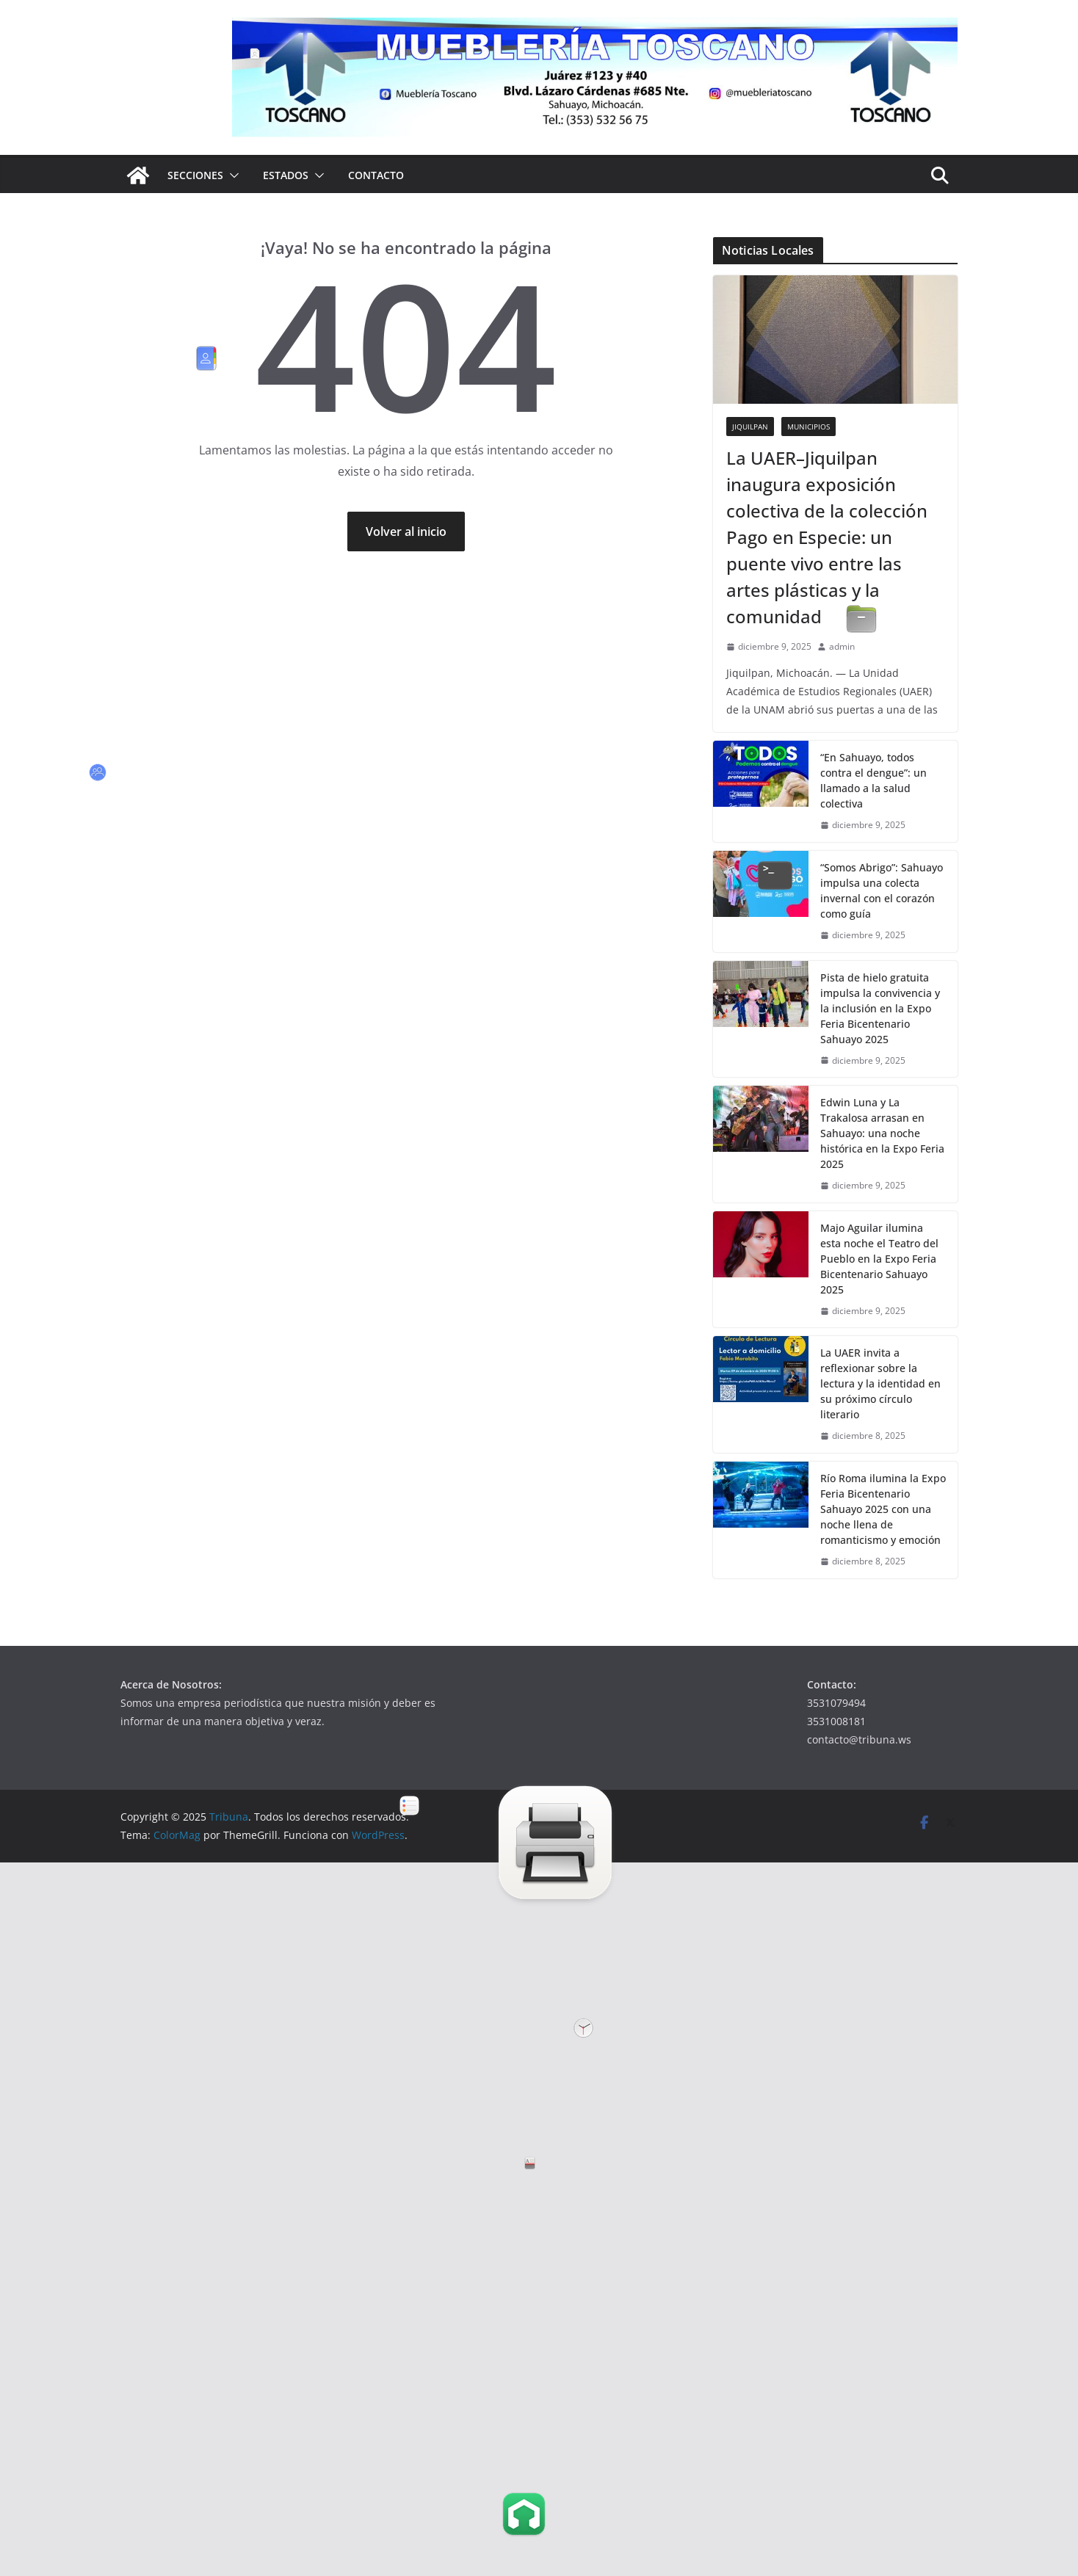  Describe the element at coordinates (524, 2514) in the screenshot. I see `open LMMS music production software` at that location.